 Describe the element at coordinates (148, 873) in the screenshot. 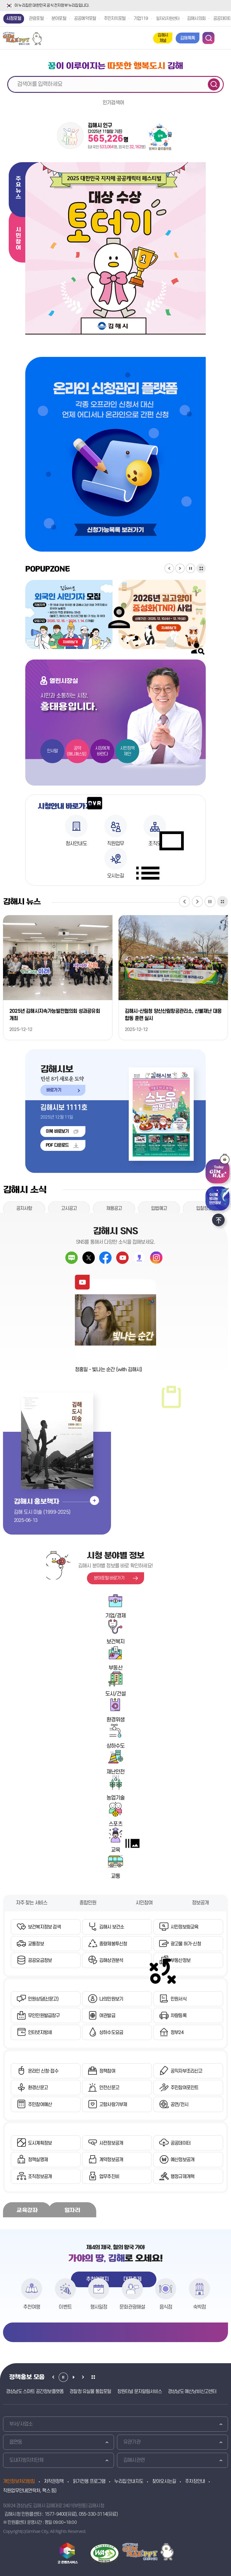

I see `view items in list format` at that location.